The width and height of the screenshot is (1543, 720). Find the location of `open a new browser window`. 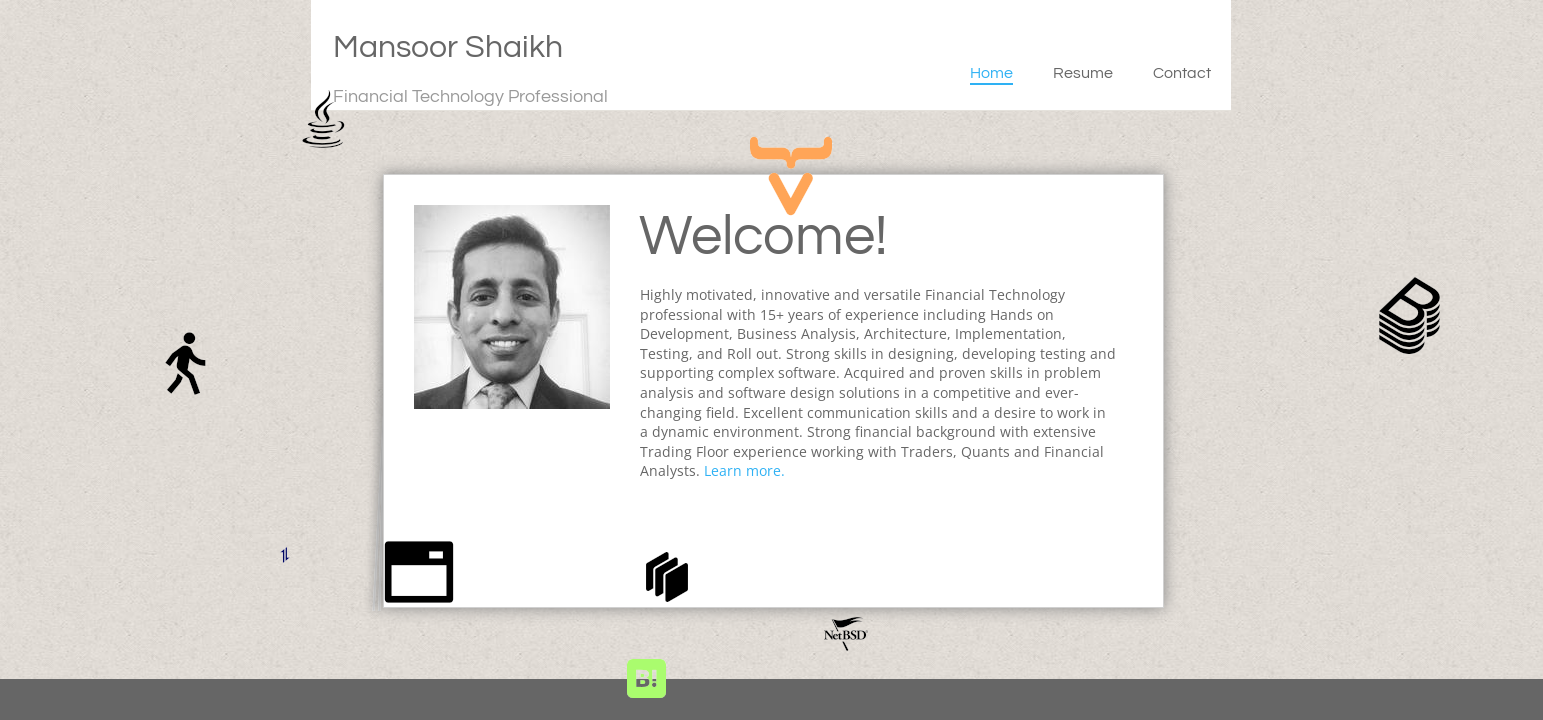

open a new browser window is located at coordinates (419, 572).